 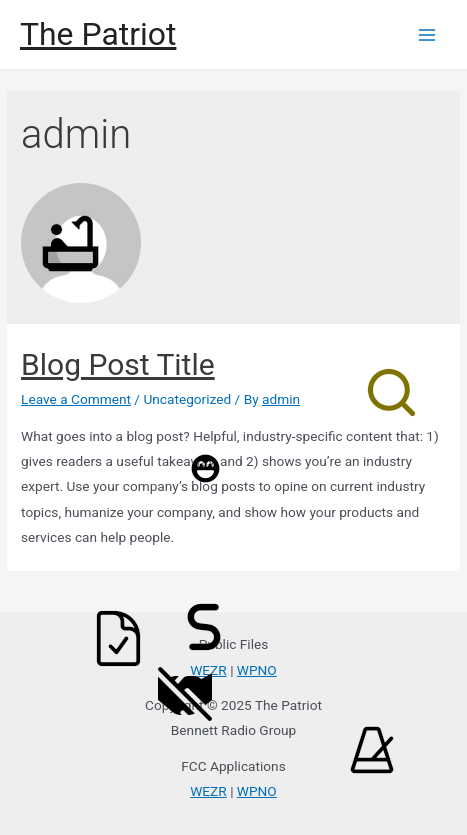 I want to click on add a reaction to a message, so click(x=205, y=468).